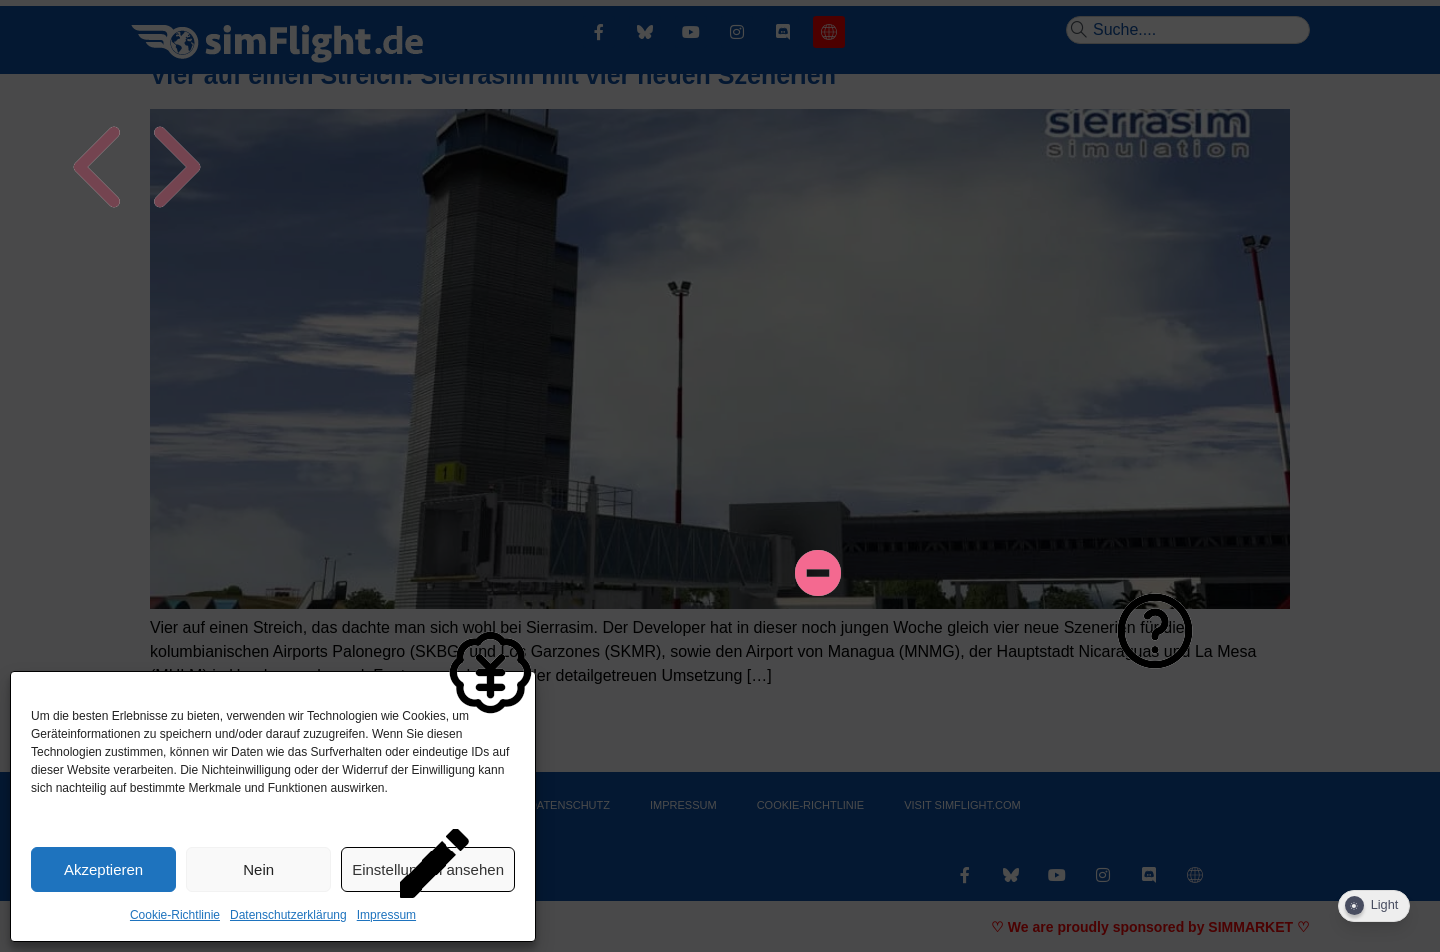  Describe the element at coordinates (490, 672) in the screenshot. I see `indicates japanese yen currency or pricing` at that location.